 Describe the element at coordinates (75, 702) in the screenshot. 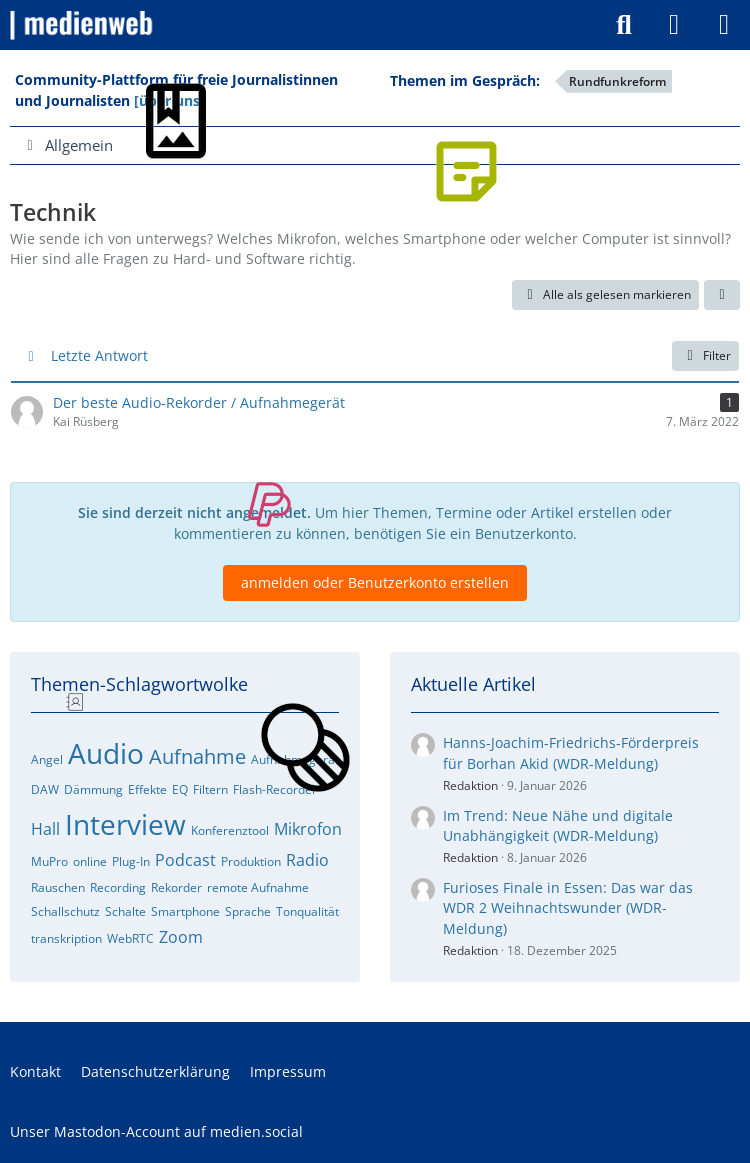

I see `open your contacts or address book` at that location.